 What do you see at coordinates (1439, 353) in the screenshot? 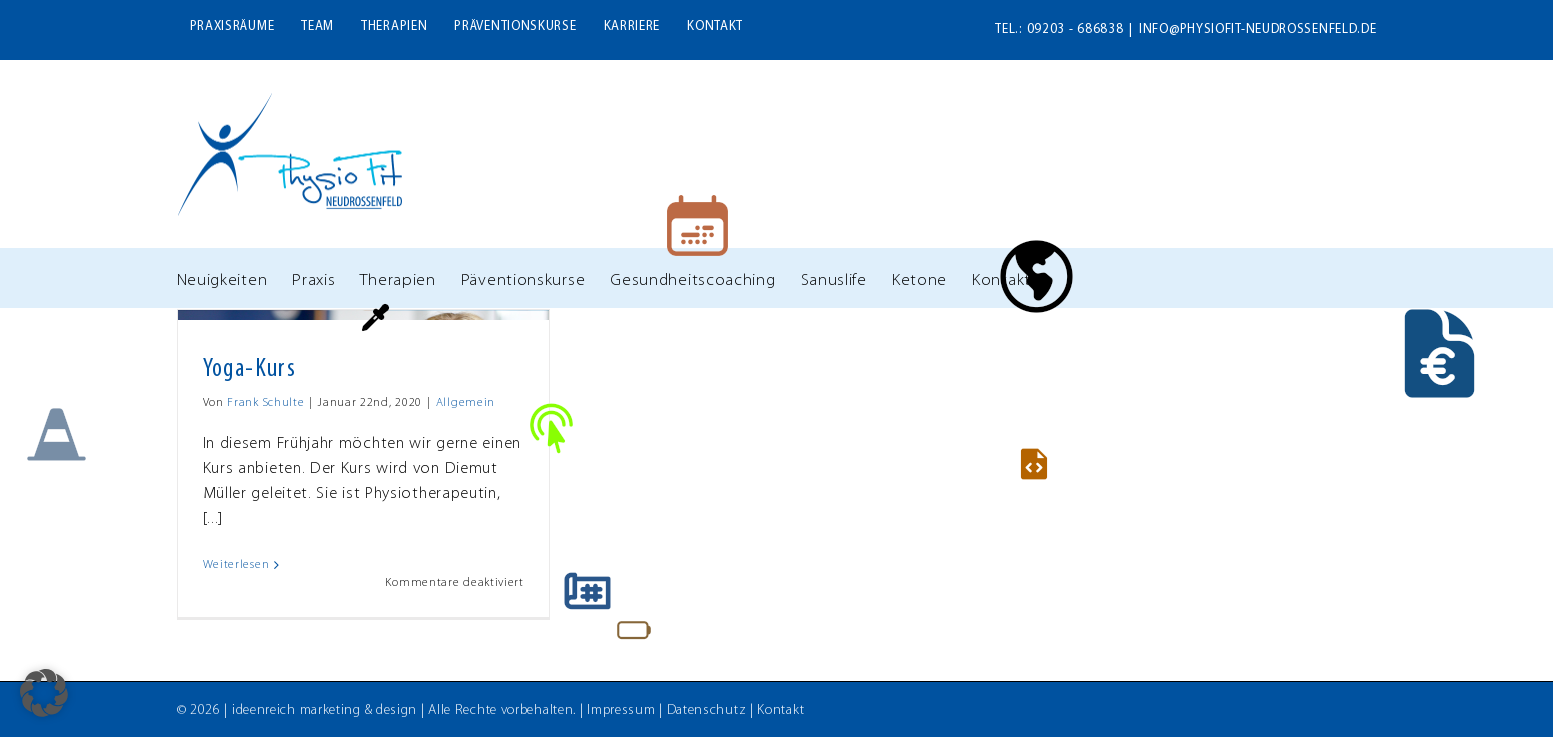
I see `view euro currency document` at bounding box center [1439, 353].